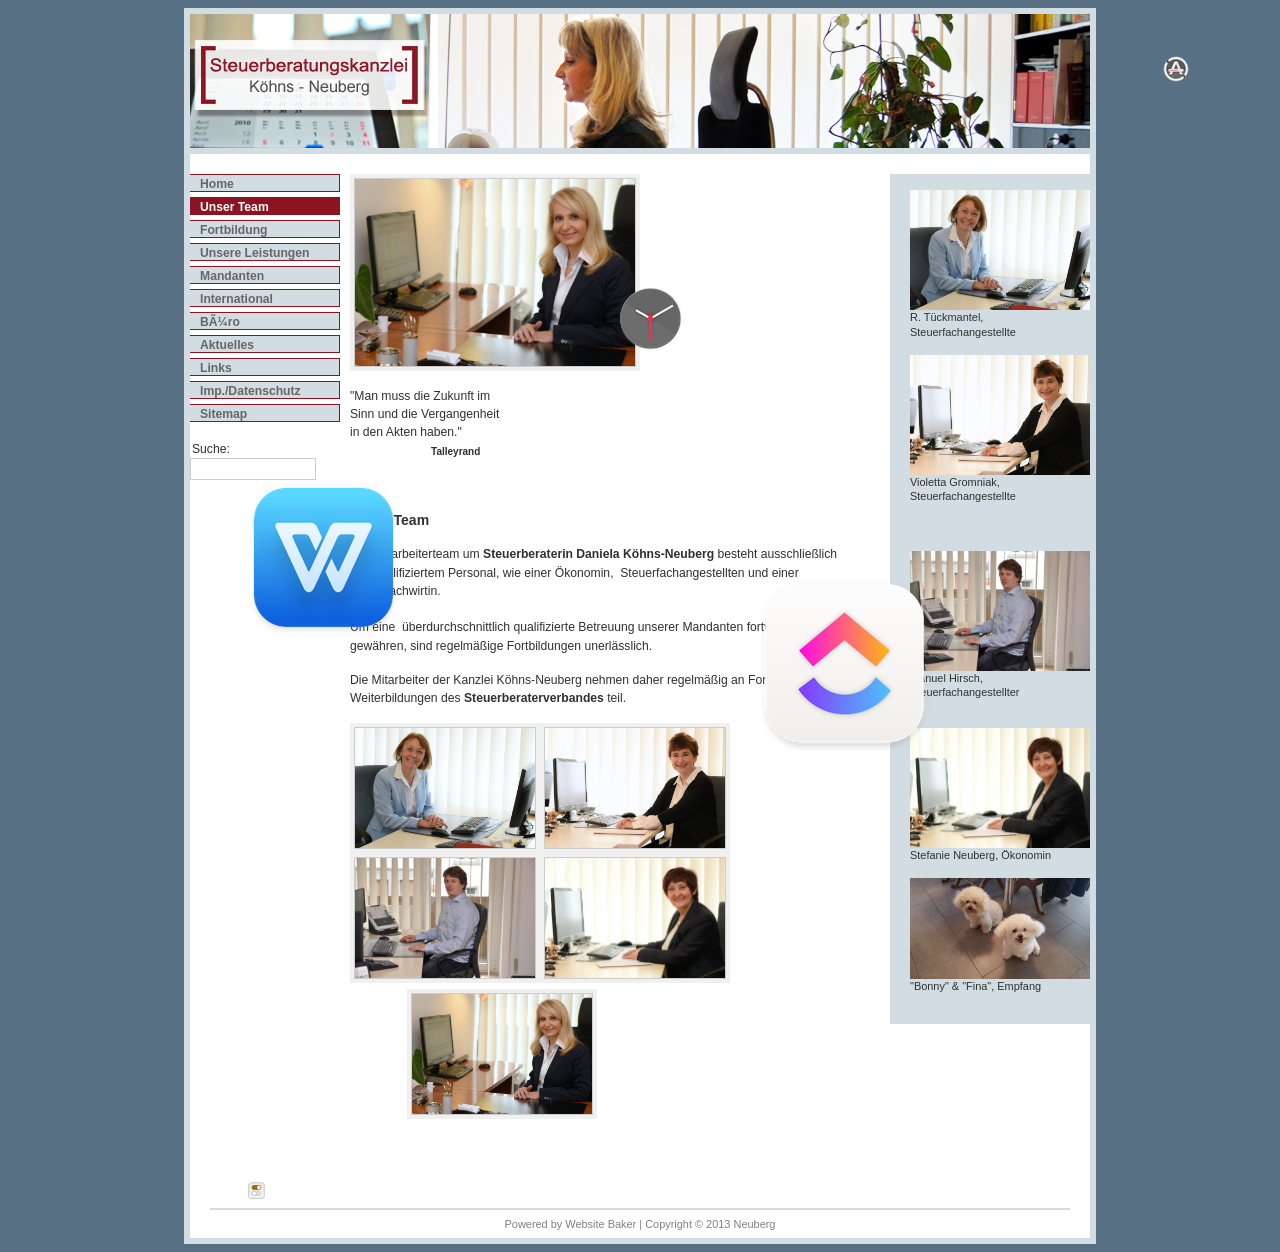 The height and width of the screenshot is (1252, 1280). I want to click on open ClickUp app, so click(844, 663).